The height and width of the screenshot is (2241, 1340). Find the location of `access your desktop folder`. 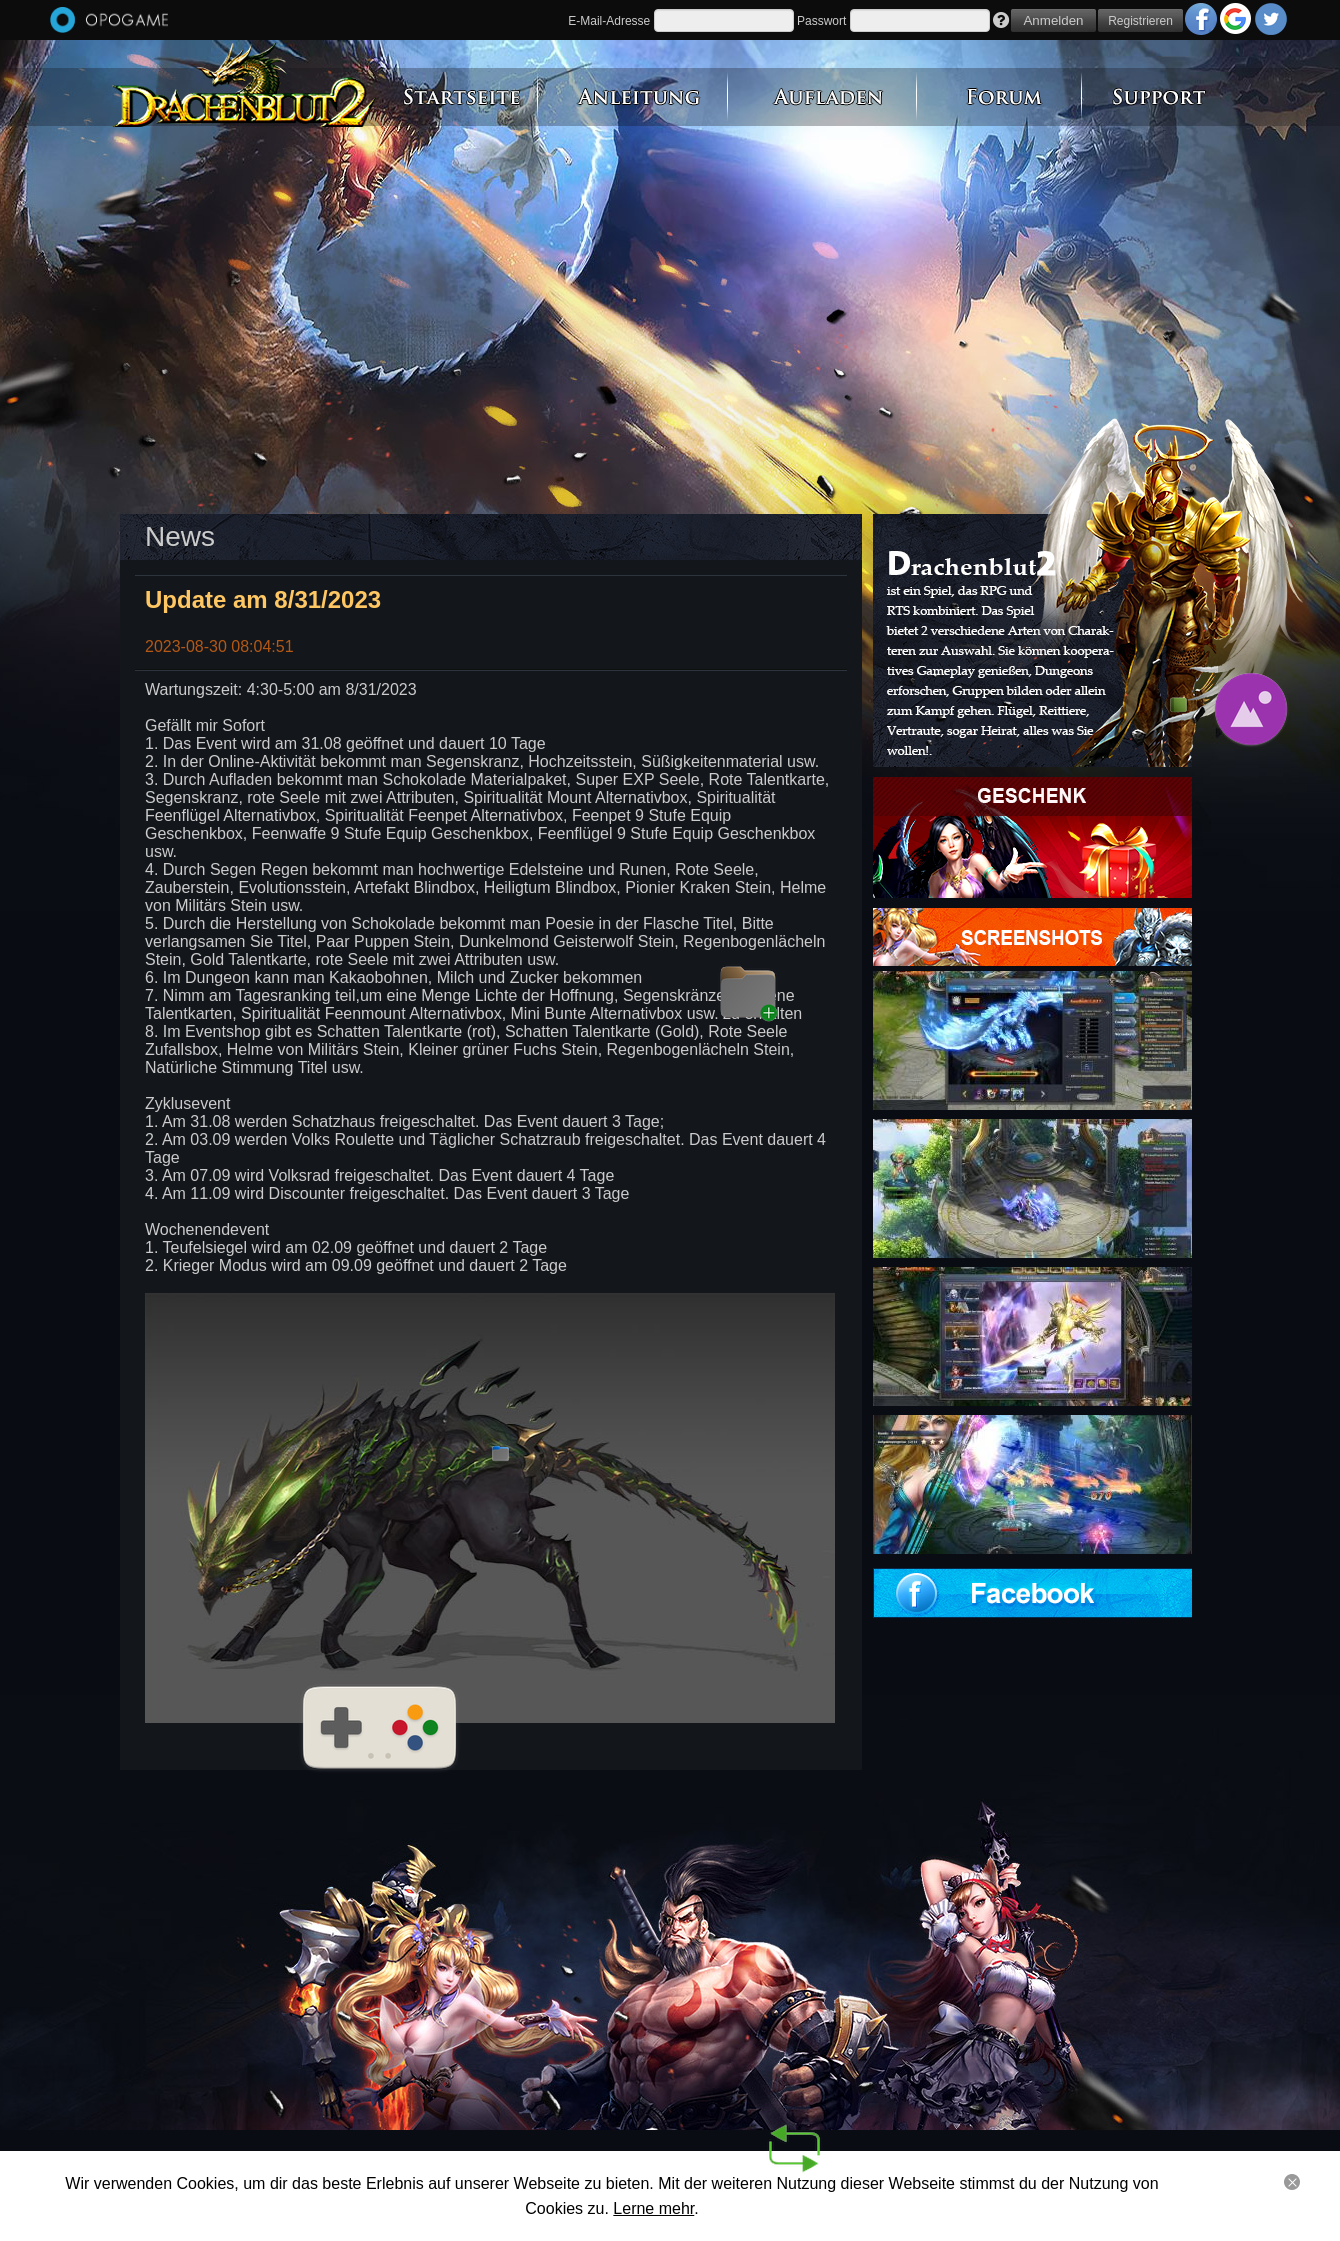

access your desktop folder is located at coordinates (1178, 704).